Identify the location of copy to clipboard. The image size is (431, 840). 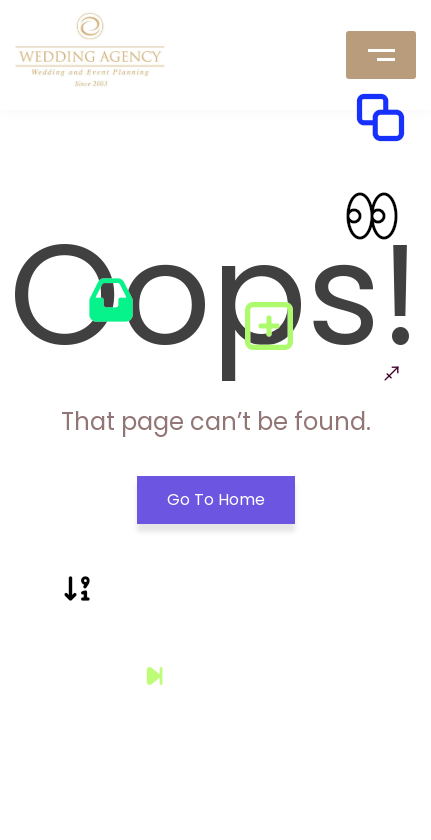
(380, 117).